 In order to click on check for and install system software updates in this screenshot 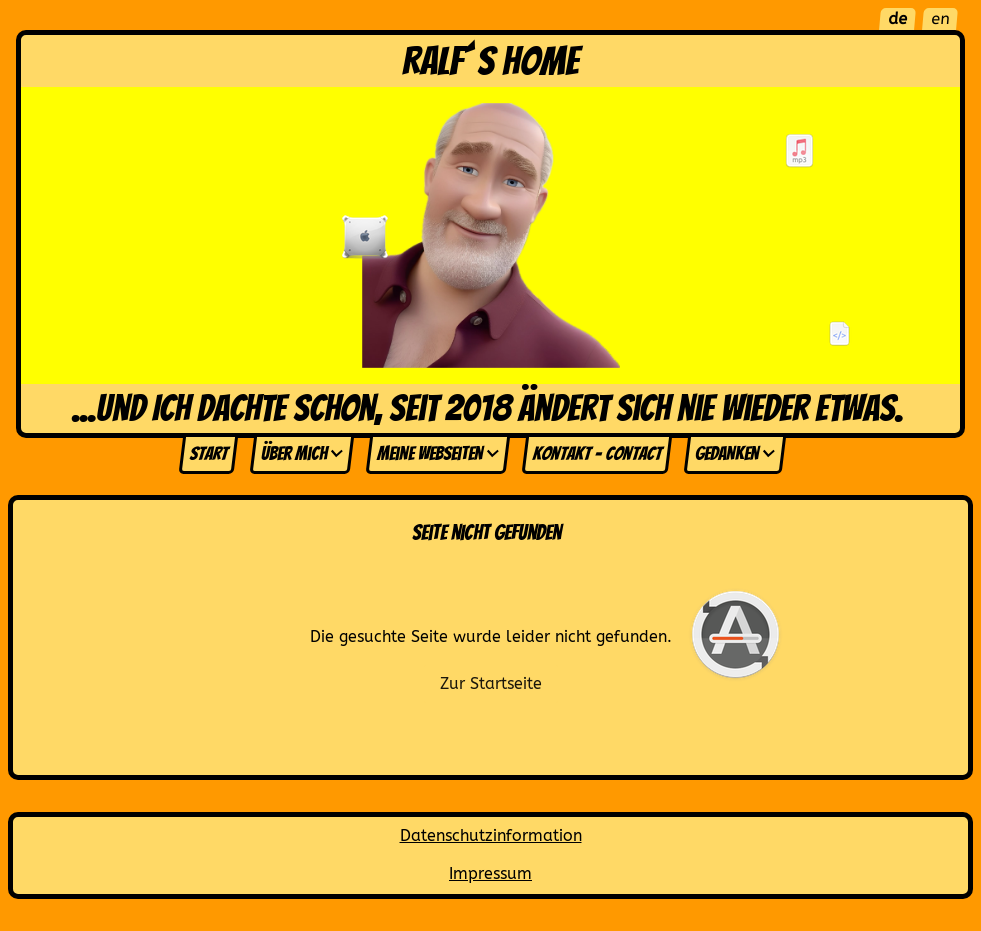, I will do `click(735, 634)`.